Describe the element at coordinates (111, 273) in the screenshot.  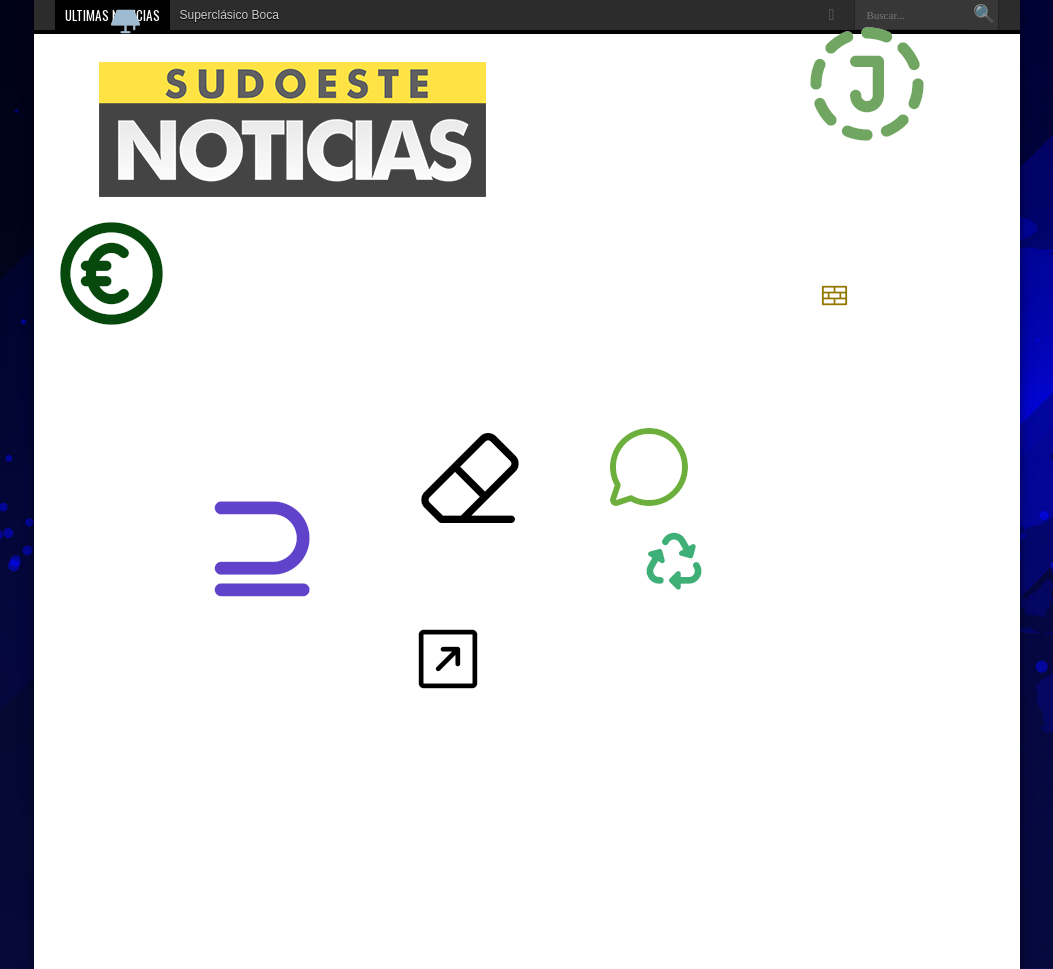
I see `view balance in euros` at that location.